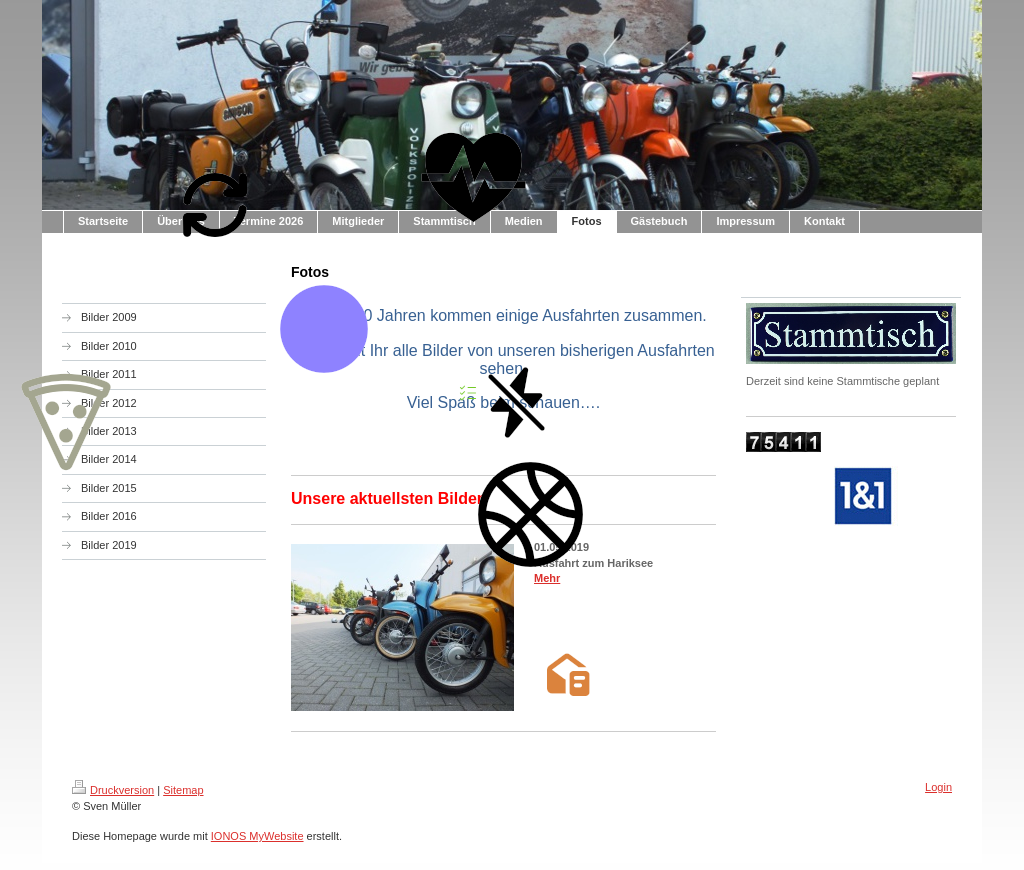 The width and height of the screenshot is (1024, 870). What do you see at coordinates (324, 329) in the screenshot?
I see `select or mark an item` at bounding box center [324, 329].